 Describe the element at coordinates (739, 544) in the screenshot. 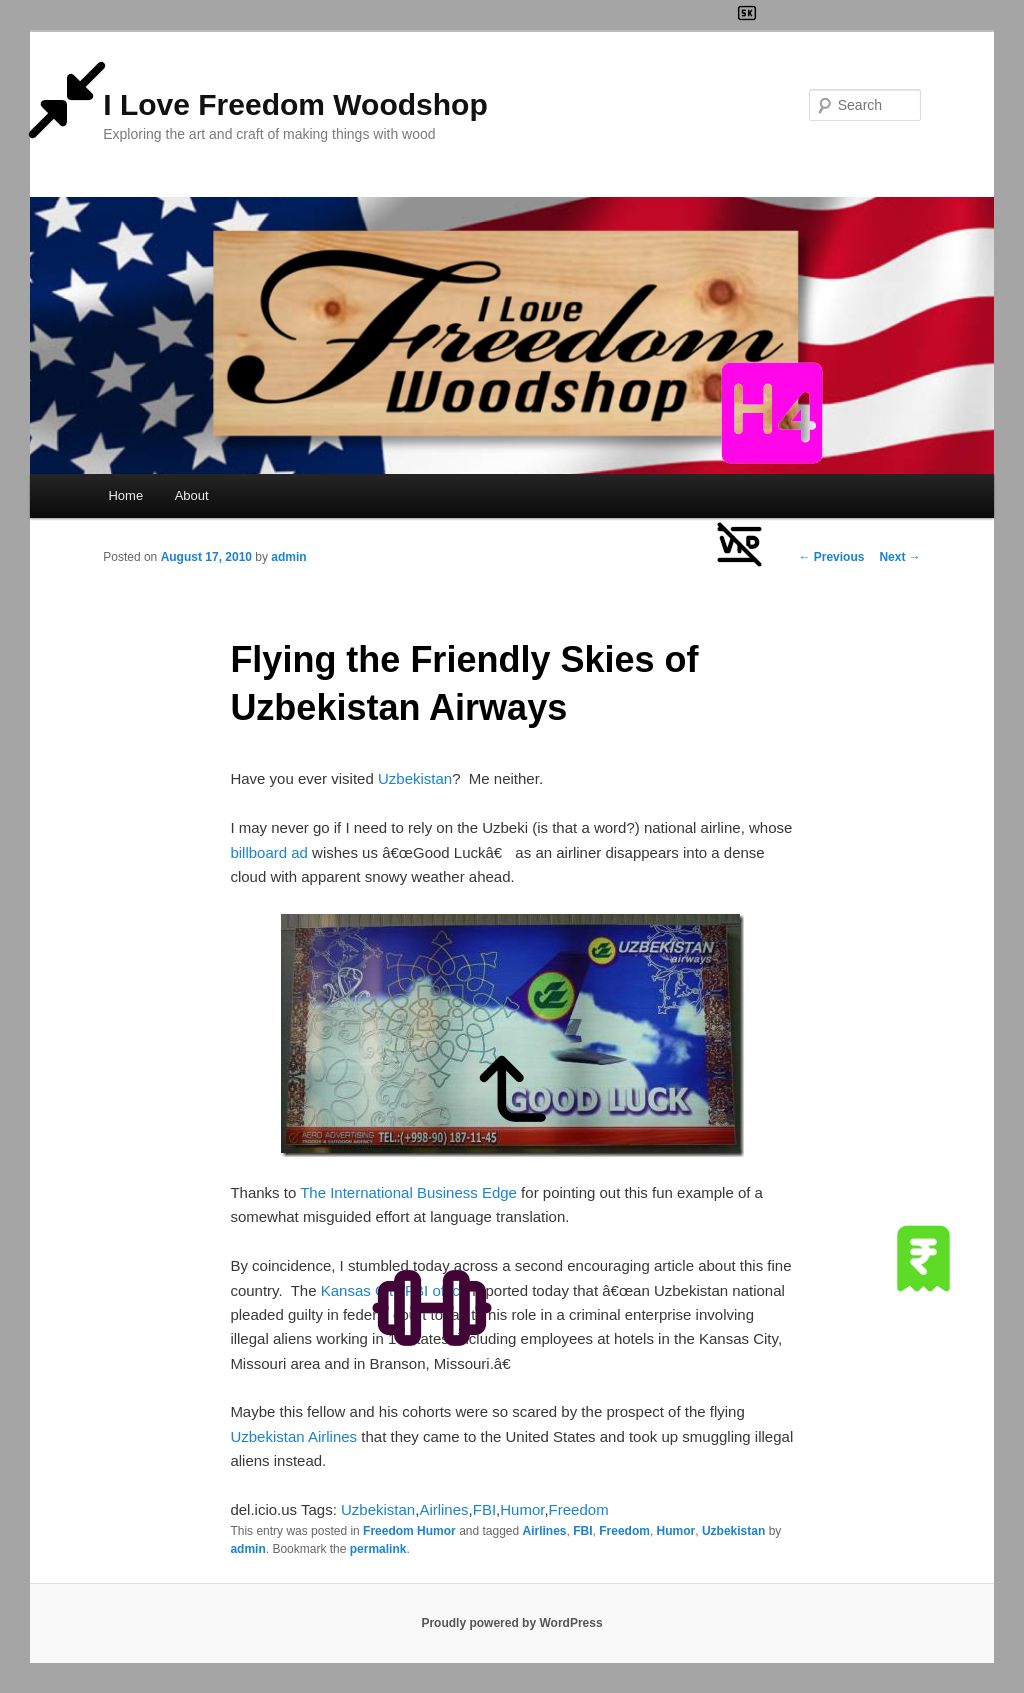

I see `vip status is currently inactive or disabled` at that location.